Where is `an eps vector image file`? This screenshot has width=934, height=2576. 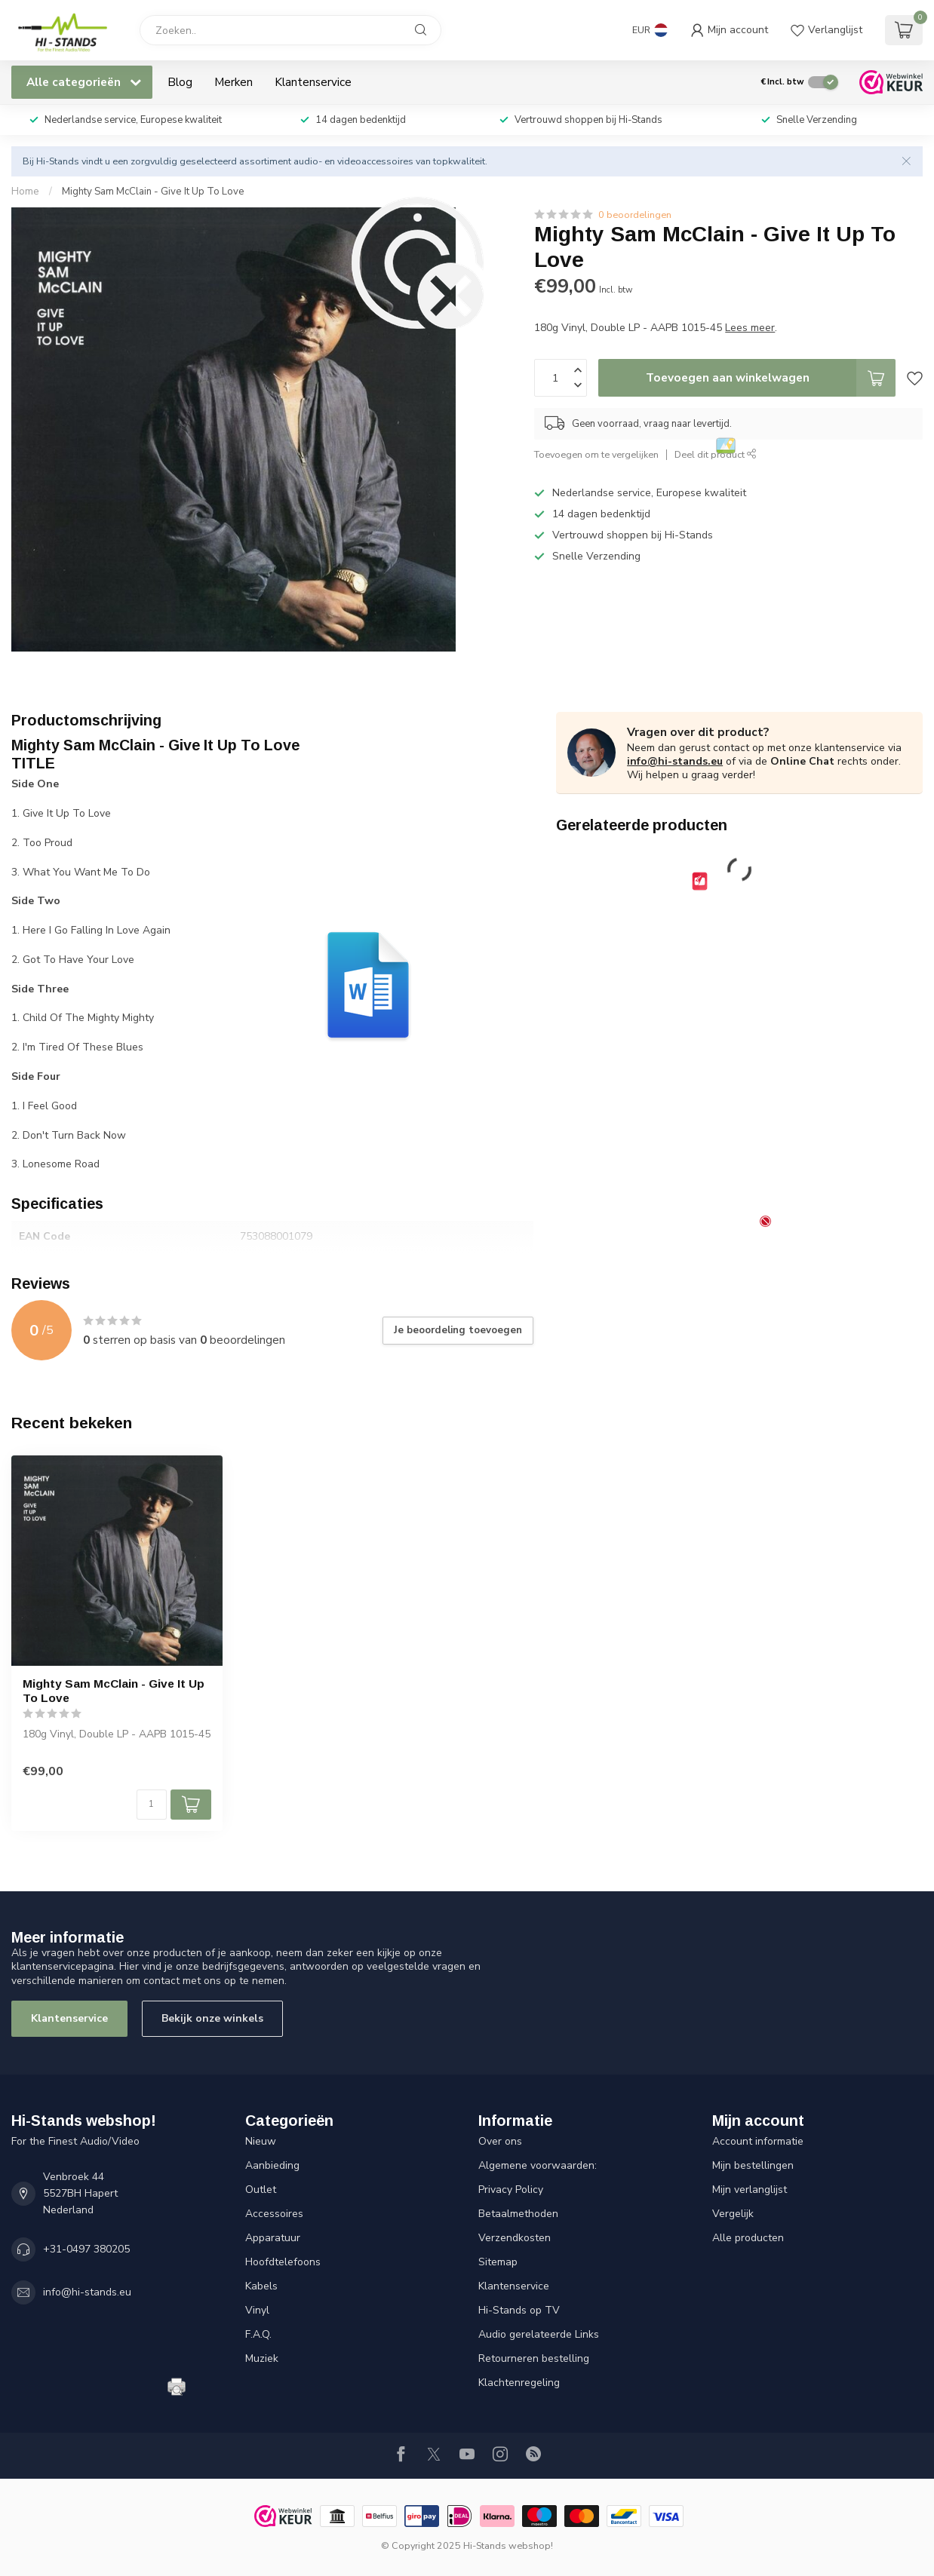
an eps vector image file is located at coordinates (699, 881).